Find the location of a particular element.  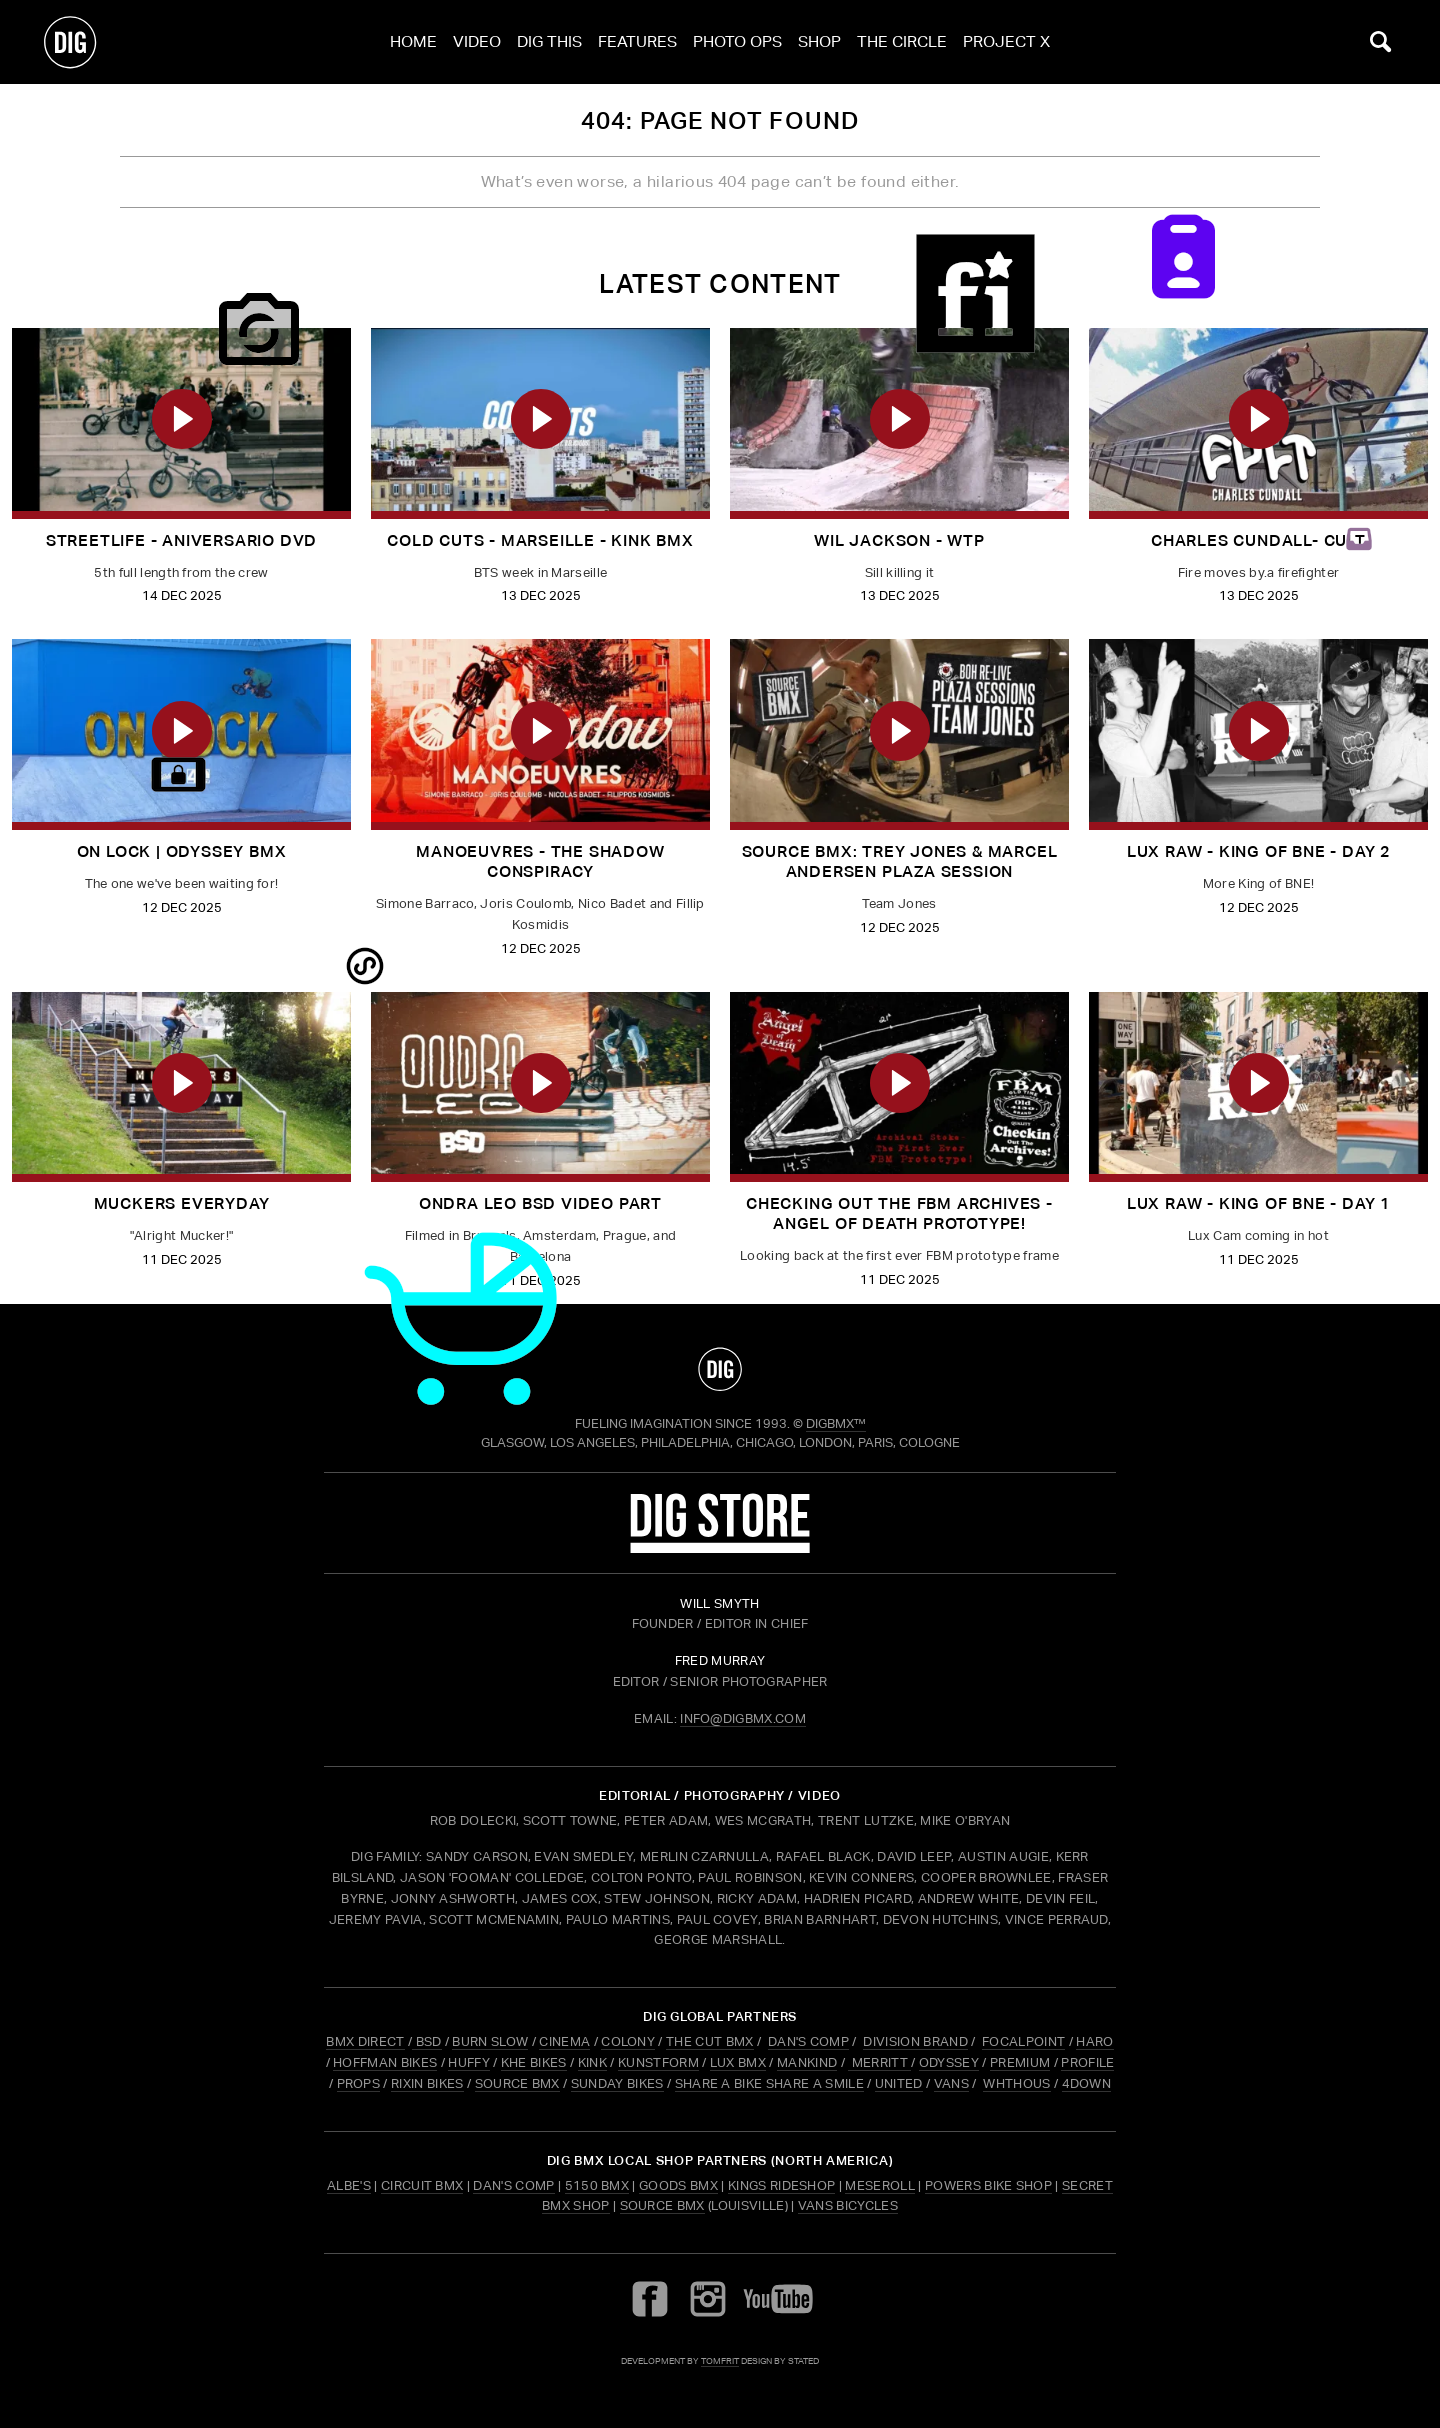

view your inbox is located at coordinates (1359, 539).